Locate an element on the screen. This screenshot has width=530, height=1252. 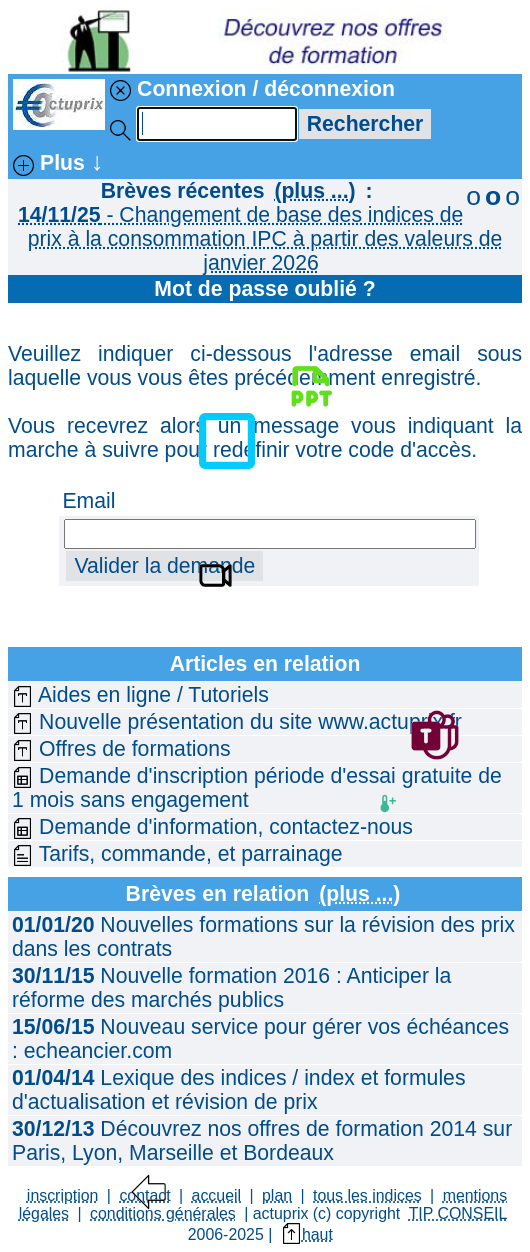
increase temperature setting is located at coordinates (386, 803).